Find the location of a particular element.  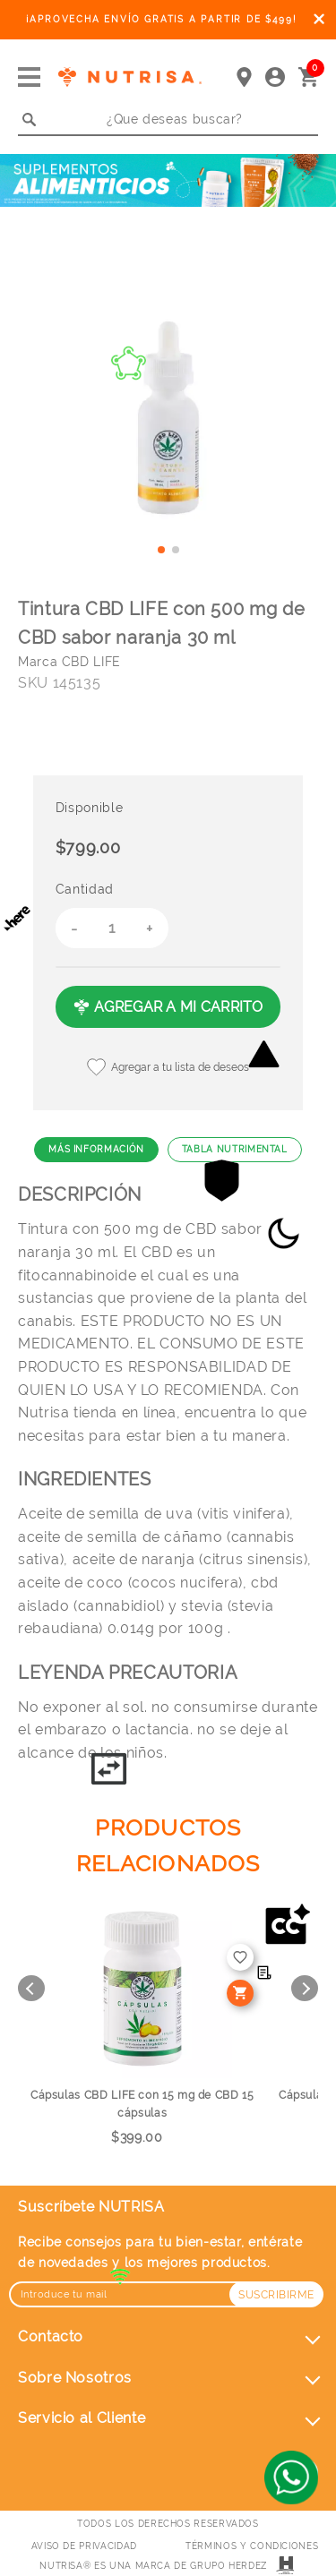

enable AI-generated closed captions is located at coordinates (286, 1926).